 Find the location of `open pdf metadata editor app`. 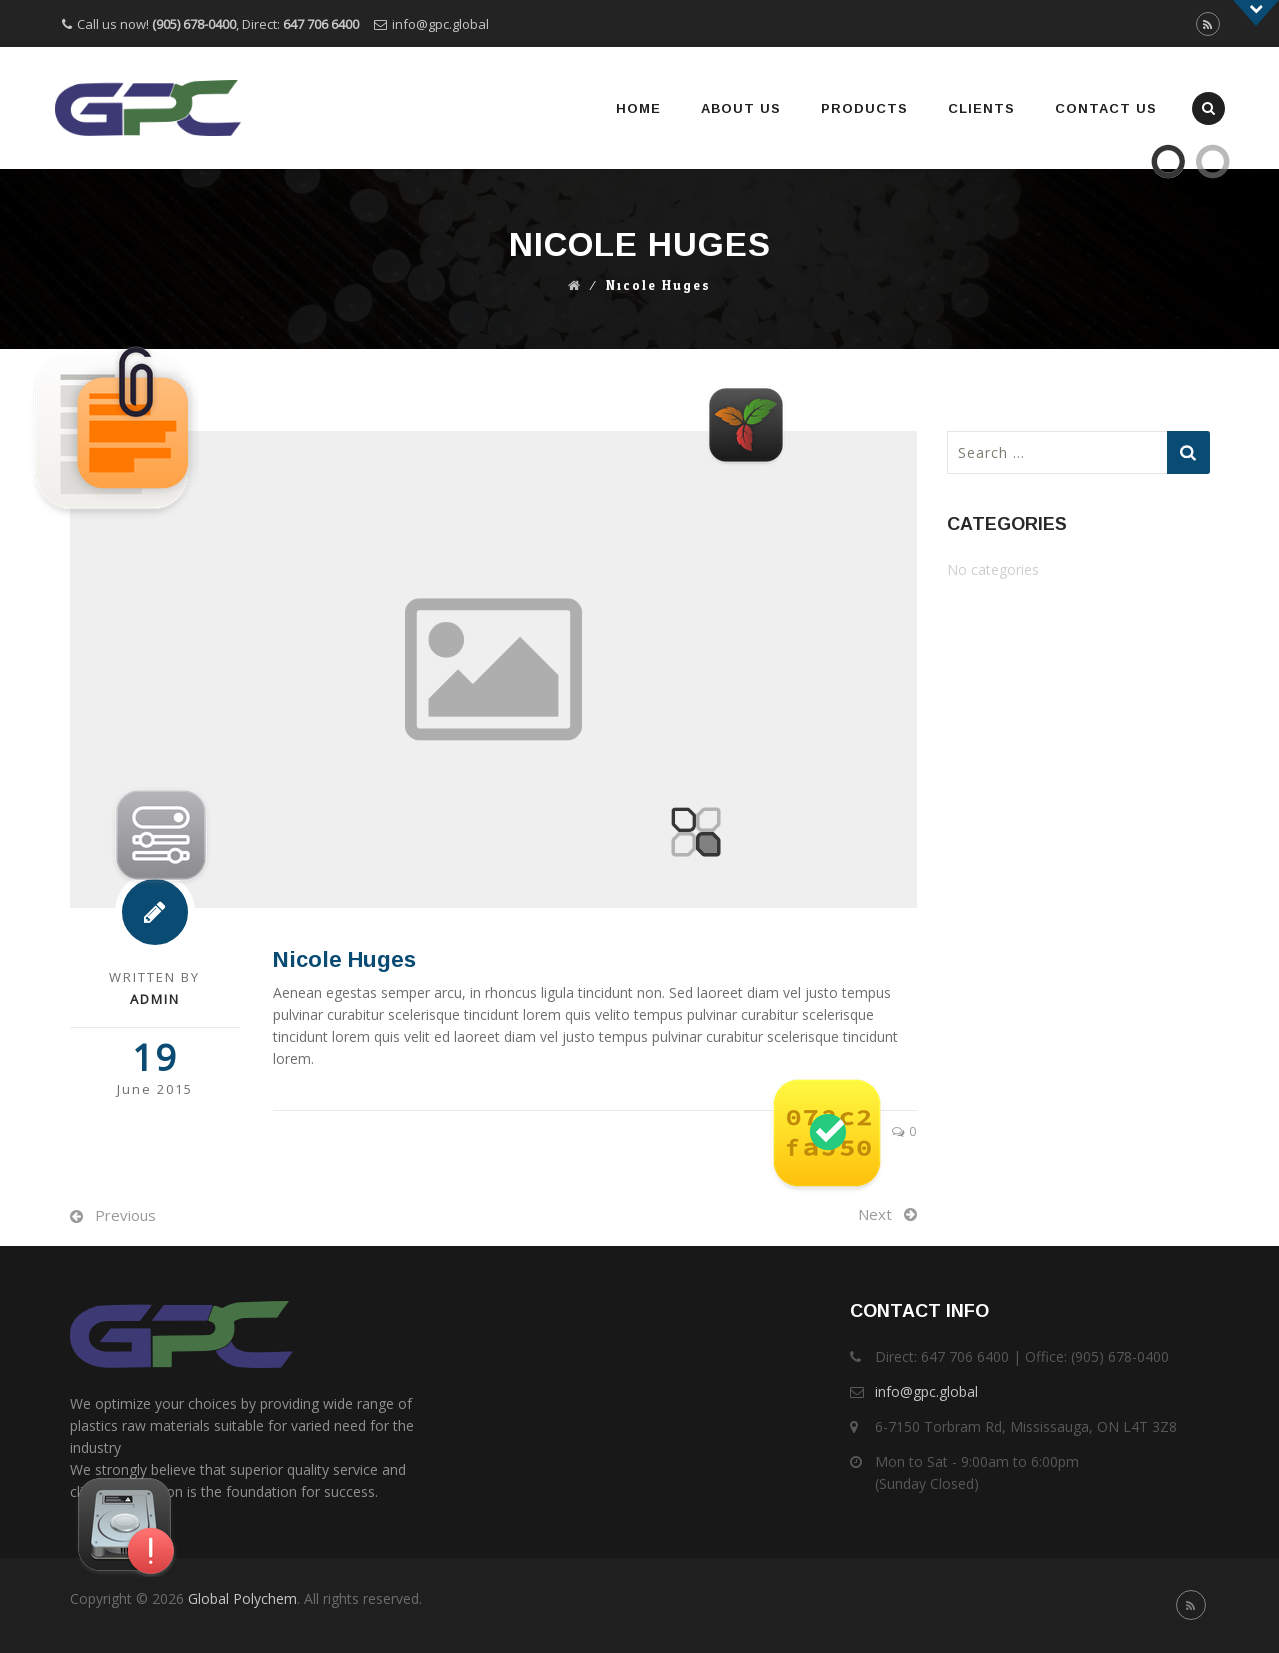

open pdf metadata editor app is located at coordinates (112, 433).